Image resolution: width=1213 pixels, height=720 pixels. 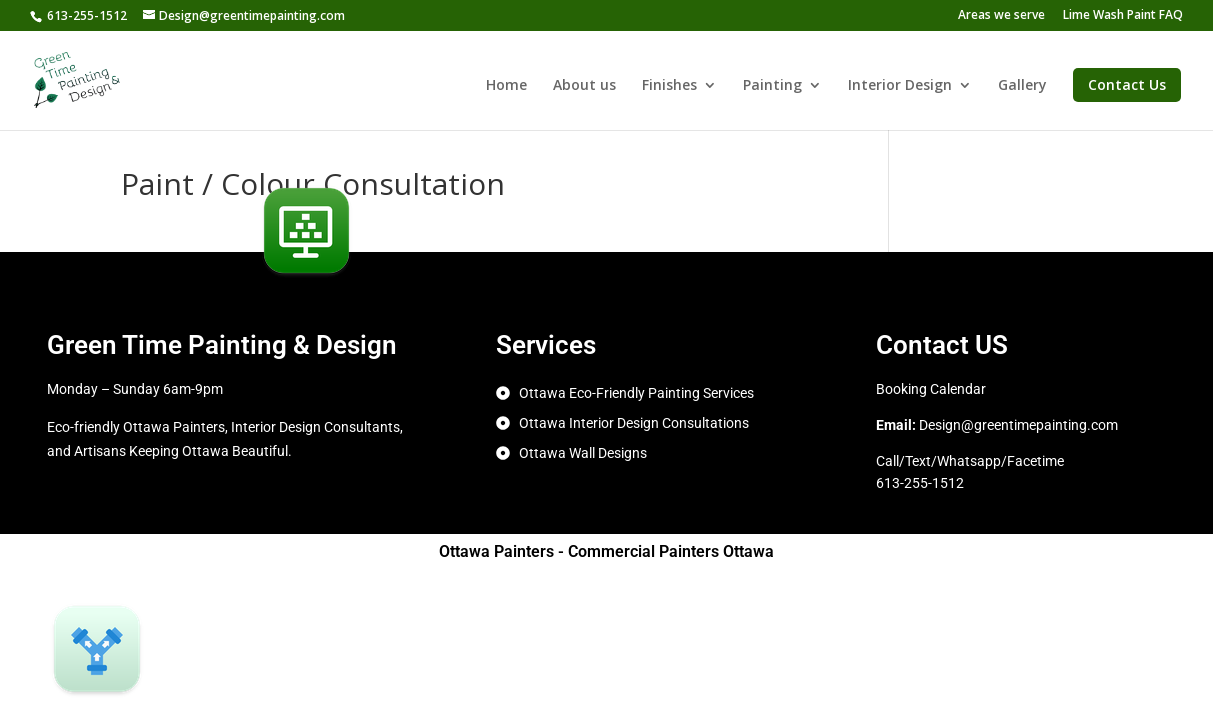 What do you see at coordinates (306, 230) in the screenshot?
I see `launch VMware Horizon client for virtual desktop access` at bounding box center [306, 230].